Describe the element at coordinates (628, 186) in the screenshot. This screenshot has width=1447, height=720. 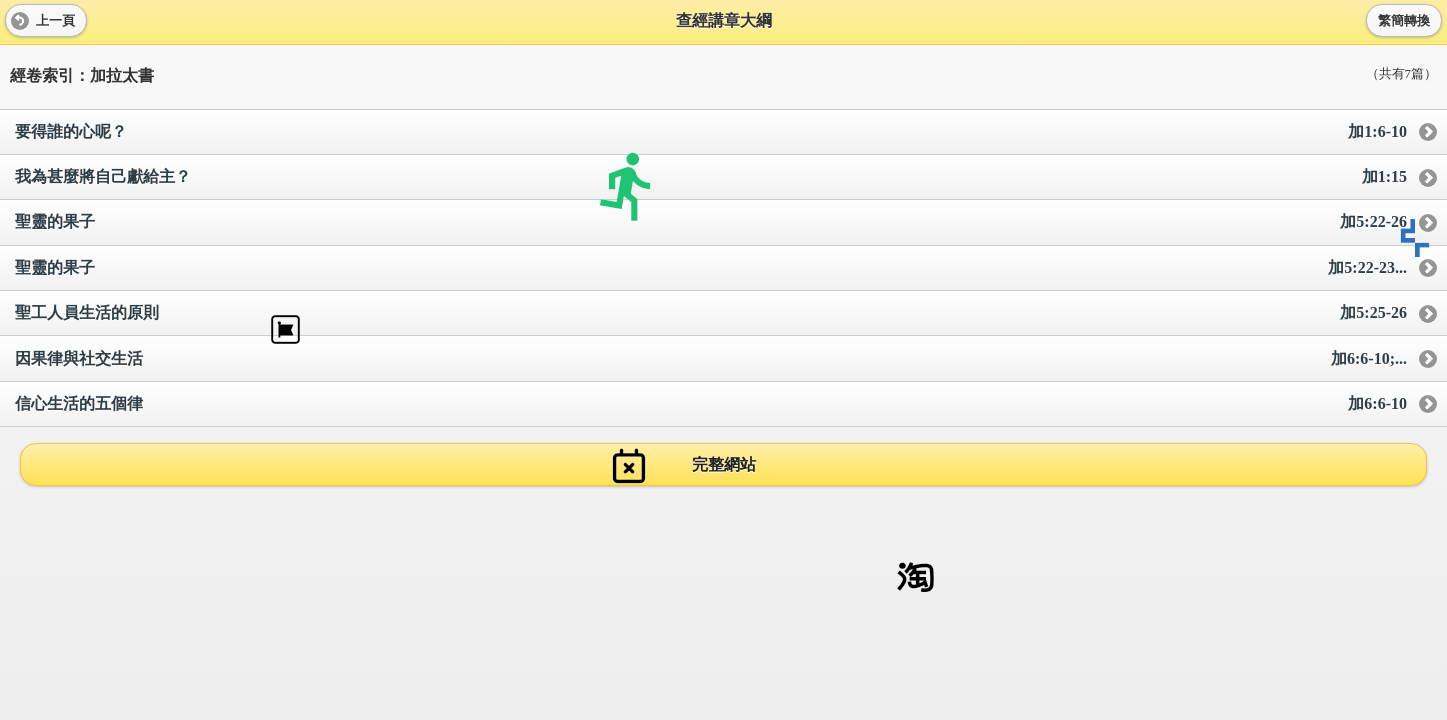
I see `start running or jogging activity` at that location.